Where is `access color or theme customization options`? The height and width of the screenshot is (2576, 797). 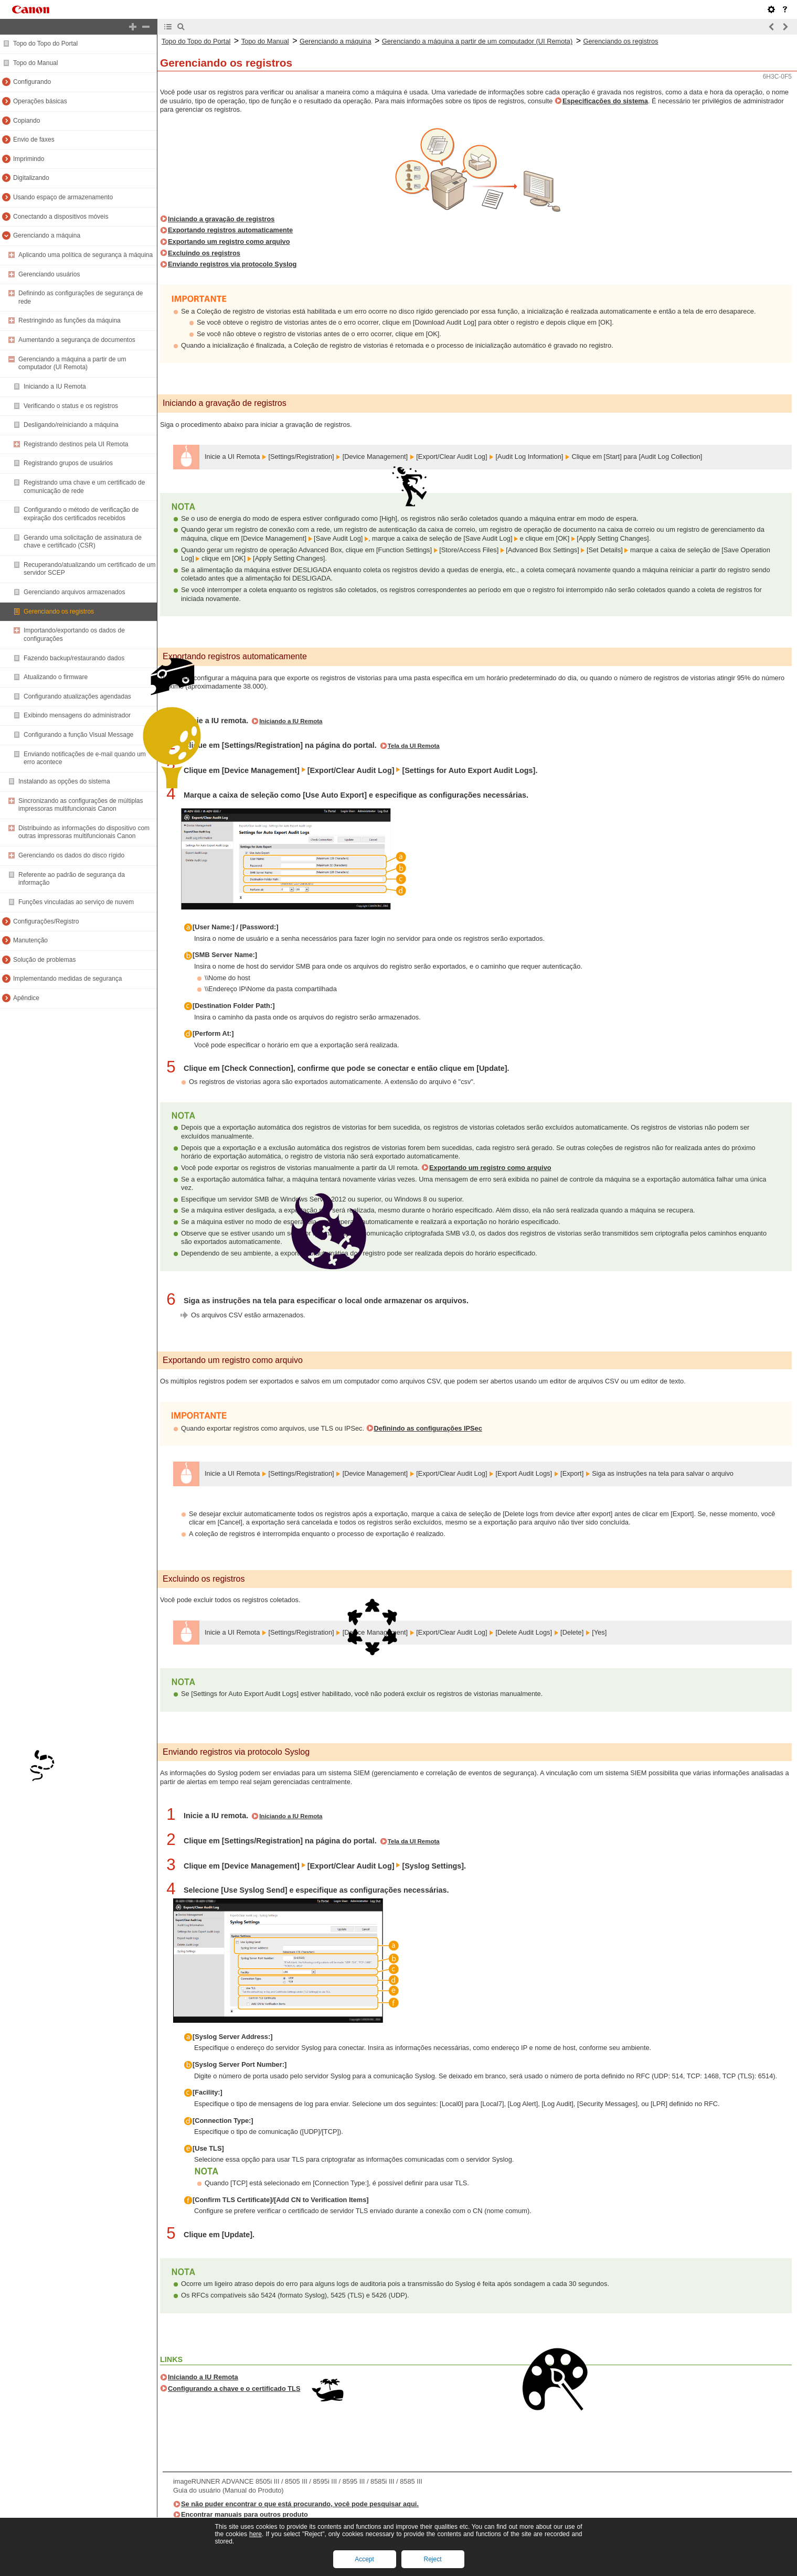
access color or theme customization options is located at coordinates (555, 2379).